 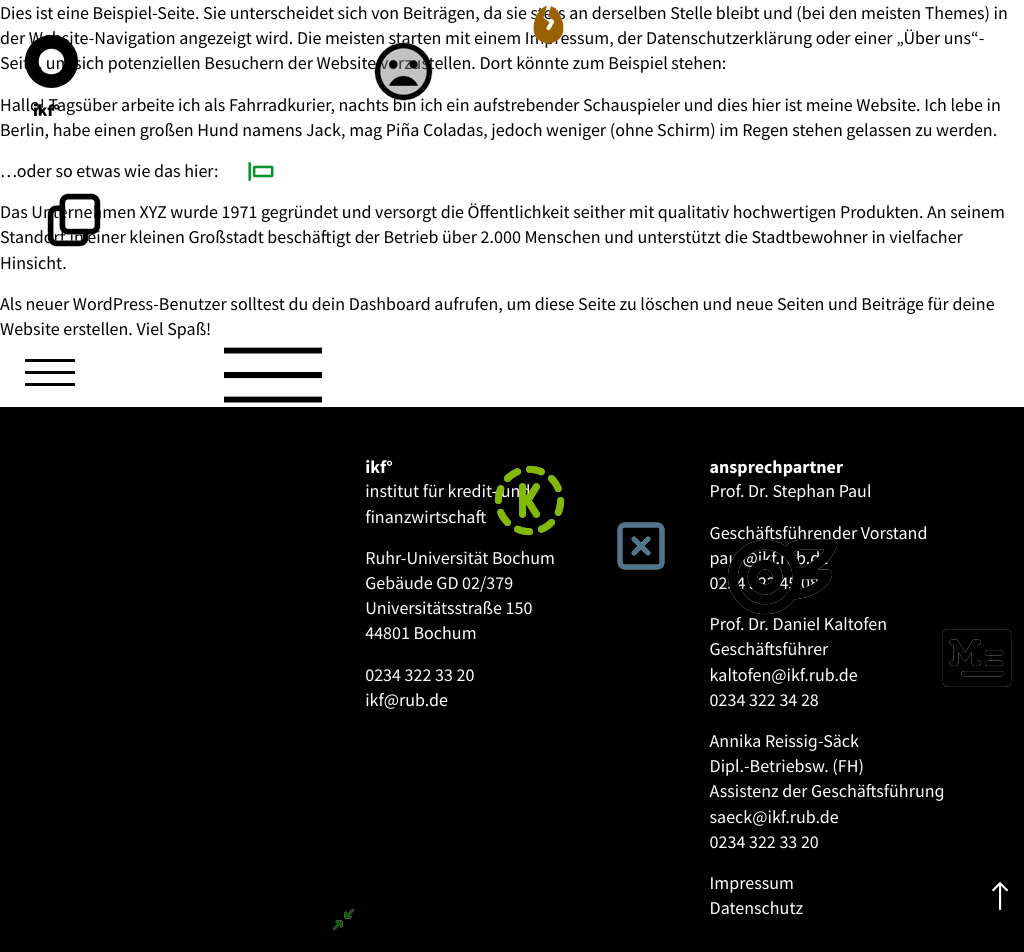 I want to click on indicate a negative reaction or dislike, so click(x=403, y=71).